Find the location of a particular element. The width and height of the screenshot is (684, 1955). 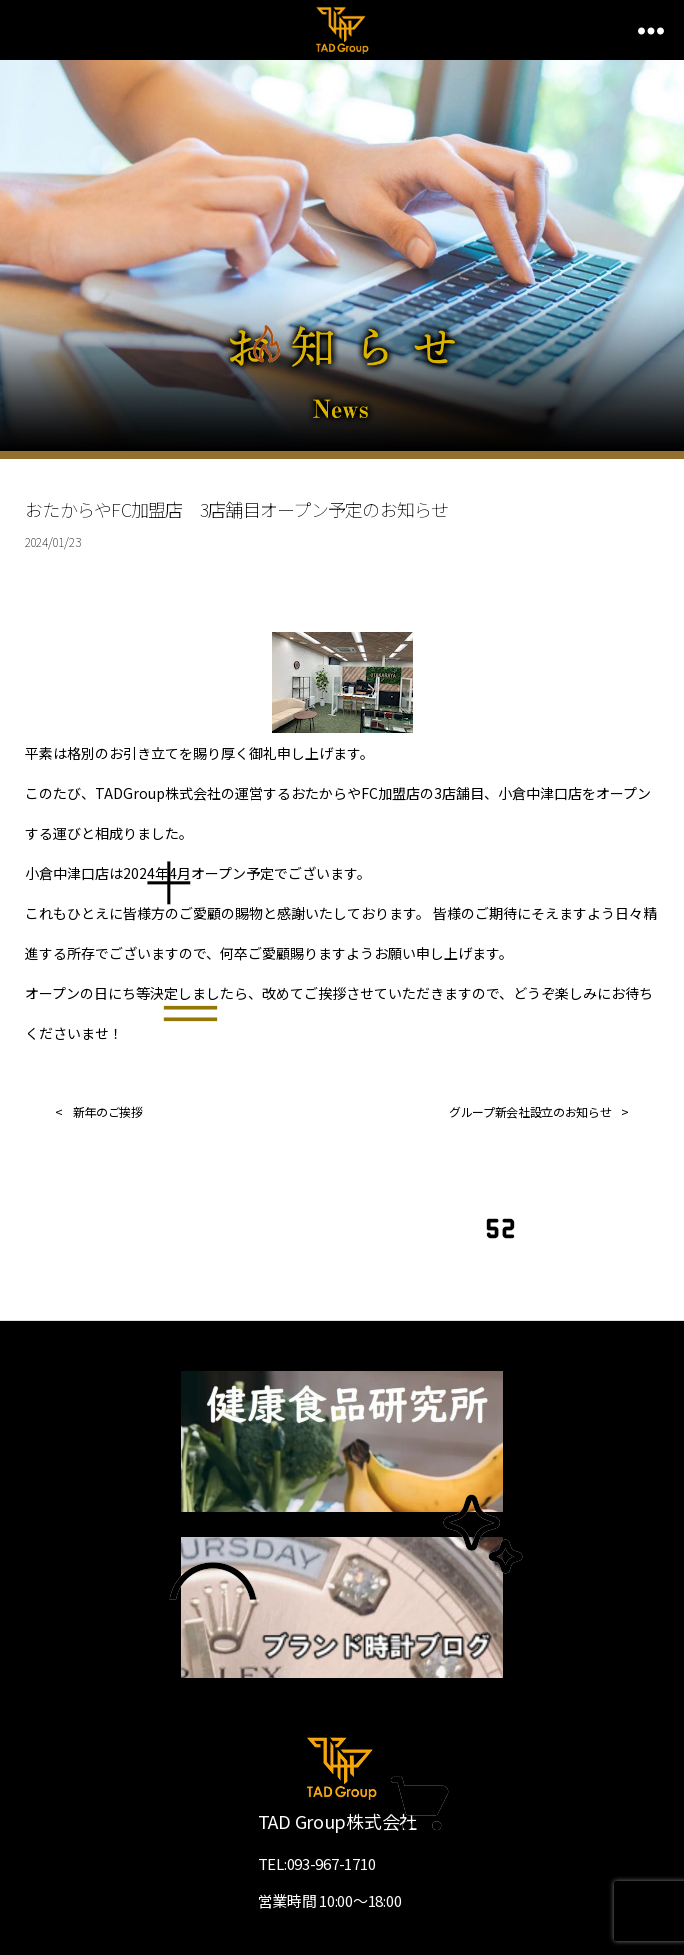

add a new item is located at coordinates (170, 884).